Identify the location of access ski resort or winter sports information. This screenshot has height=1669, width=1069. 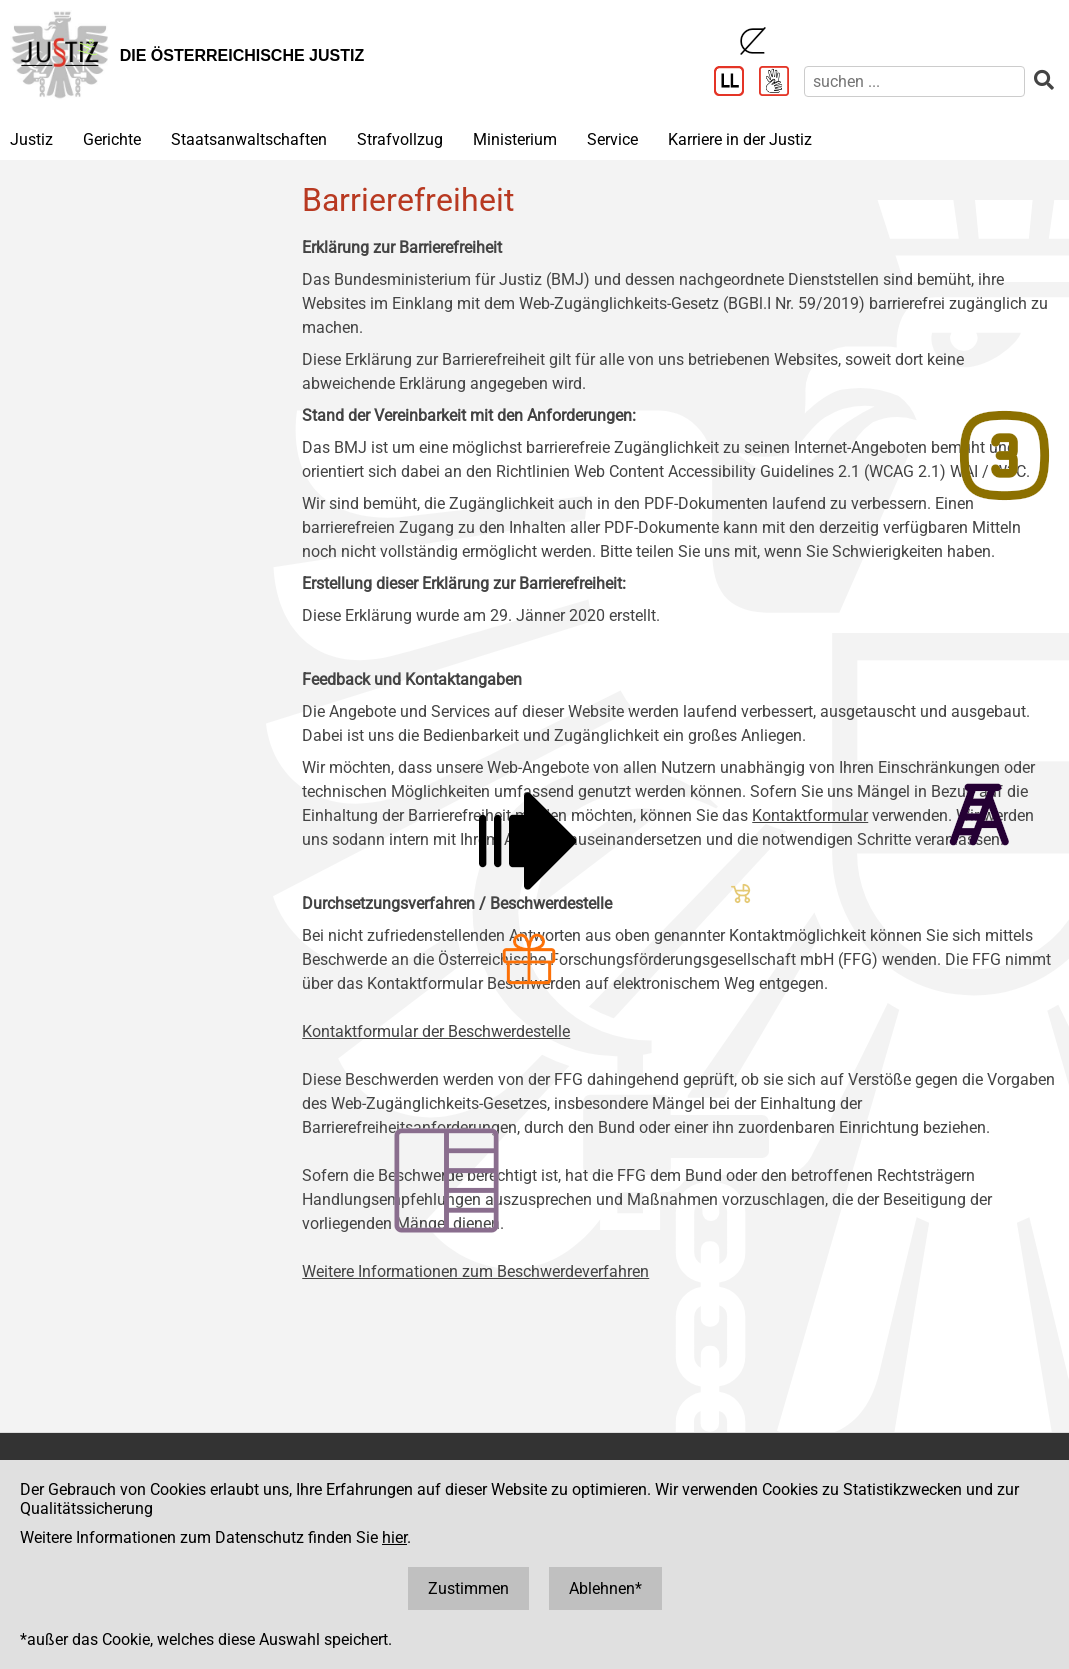
(87, 47).